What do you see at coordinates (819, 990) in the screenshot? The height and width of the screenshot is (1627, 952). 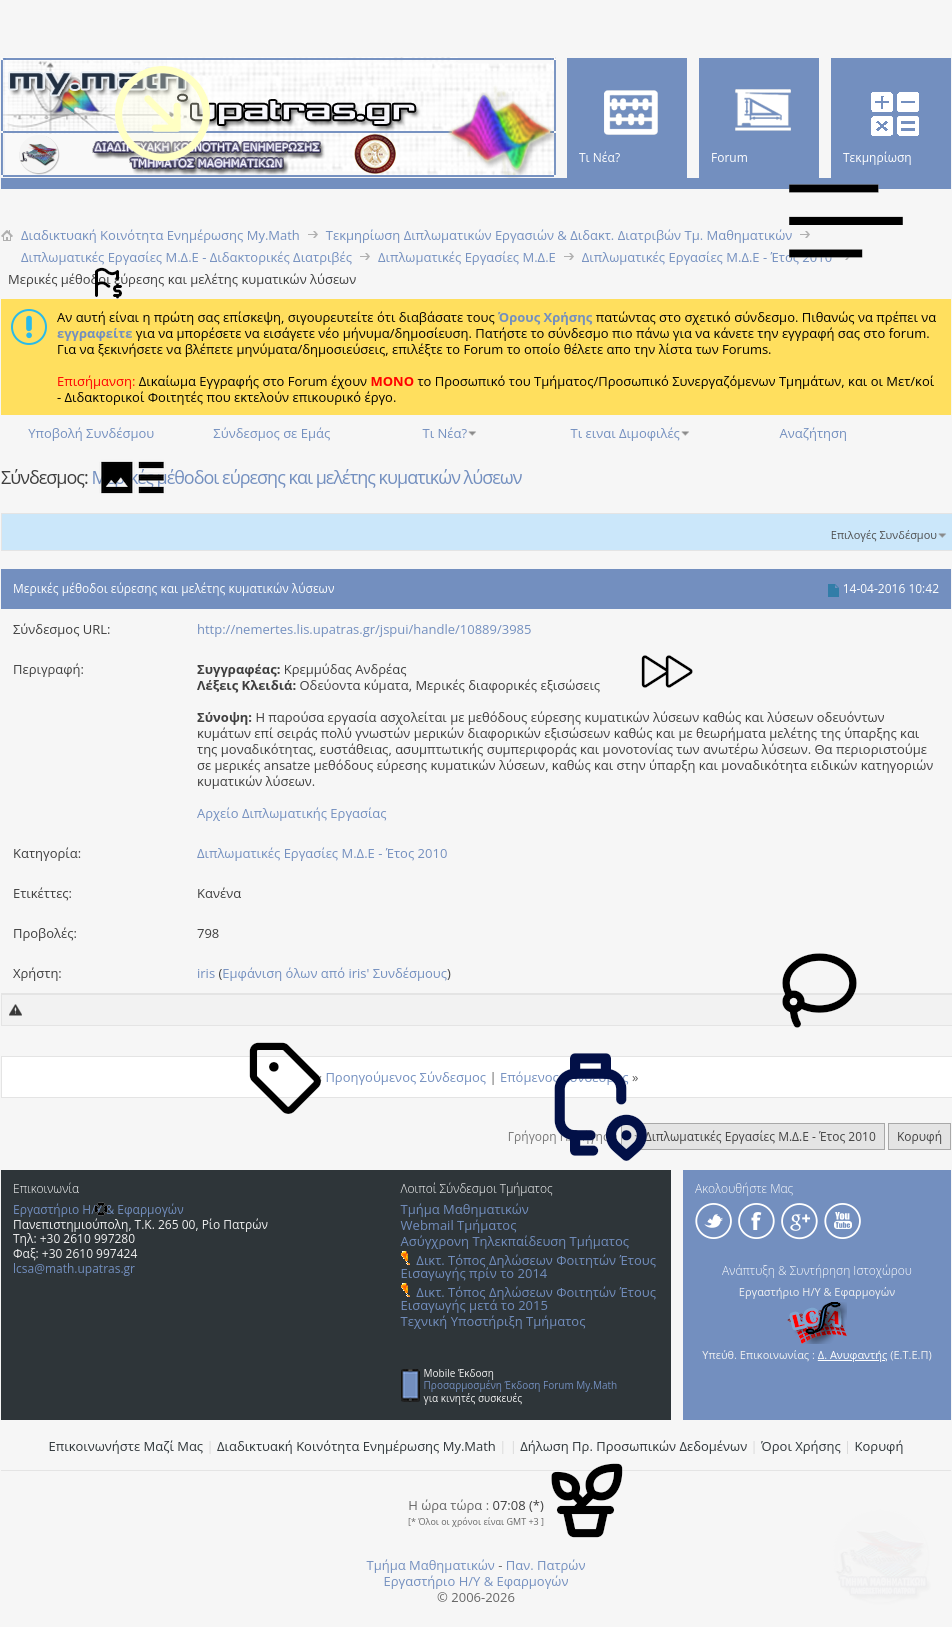 I see `select an irregular or freeform area` at bounding box center [819, 990].